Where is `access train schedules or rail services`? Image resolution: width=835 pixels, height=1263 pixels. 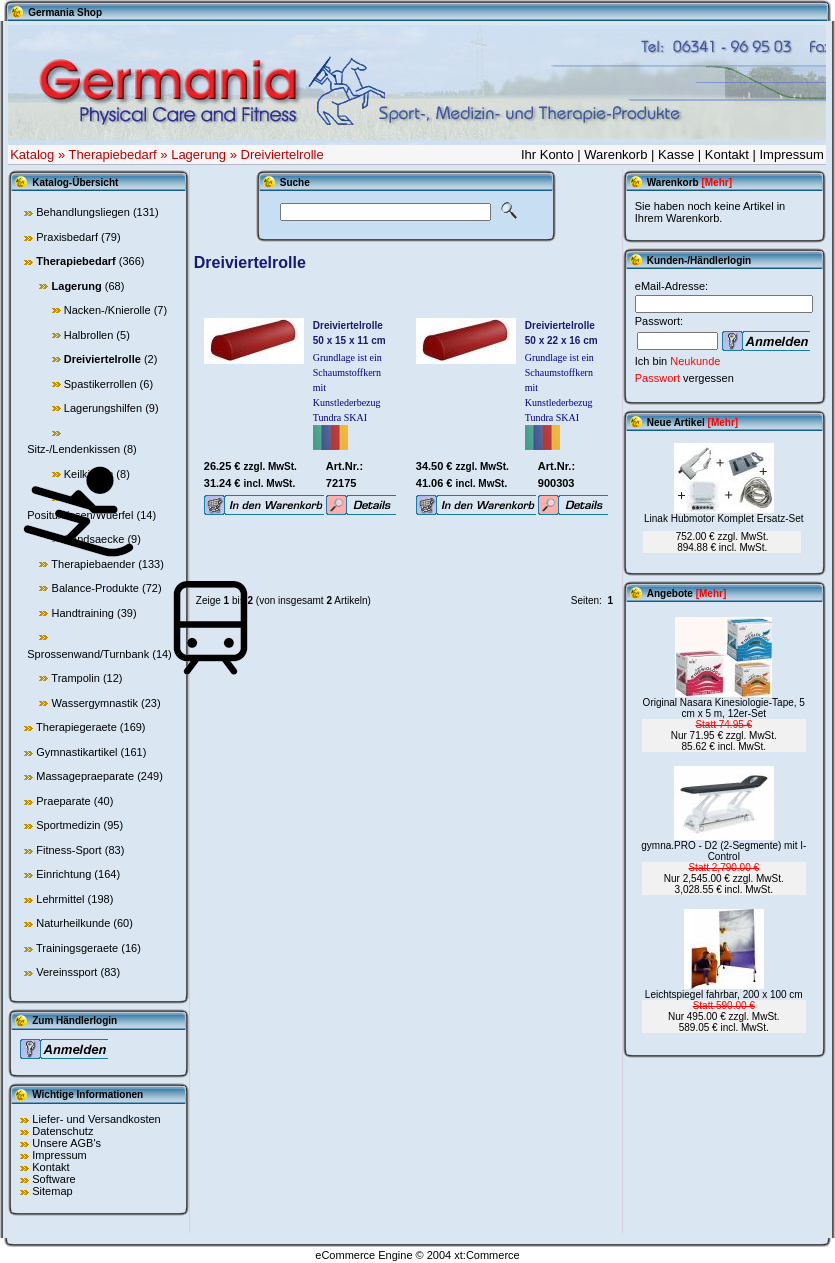 access train schedules or rail services is located at coordinates (210, 624).